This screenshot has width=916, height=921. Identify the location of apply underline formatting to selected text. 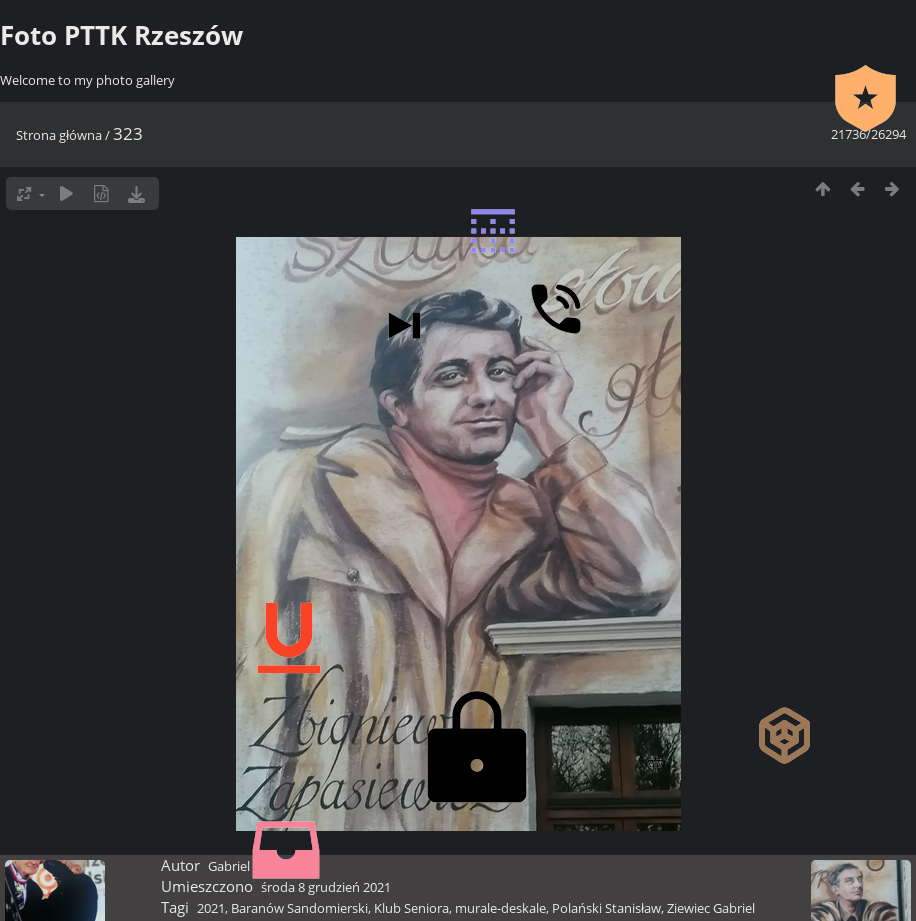
(289, 638).